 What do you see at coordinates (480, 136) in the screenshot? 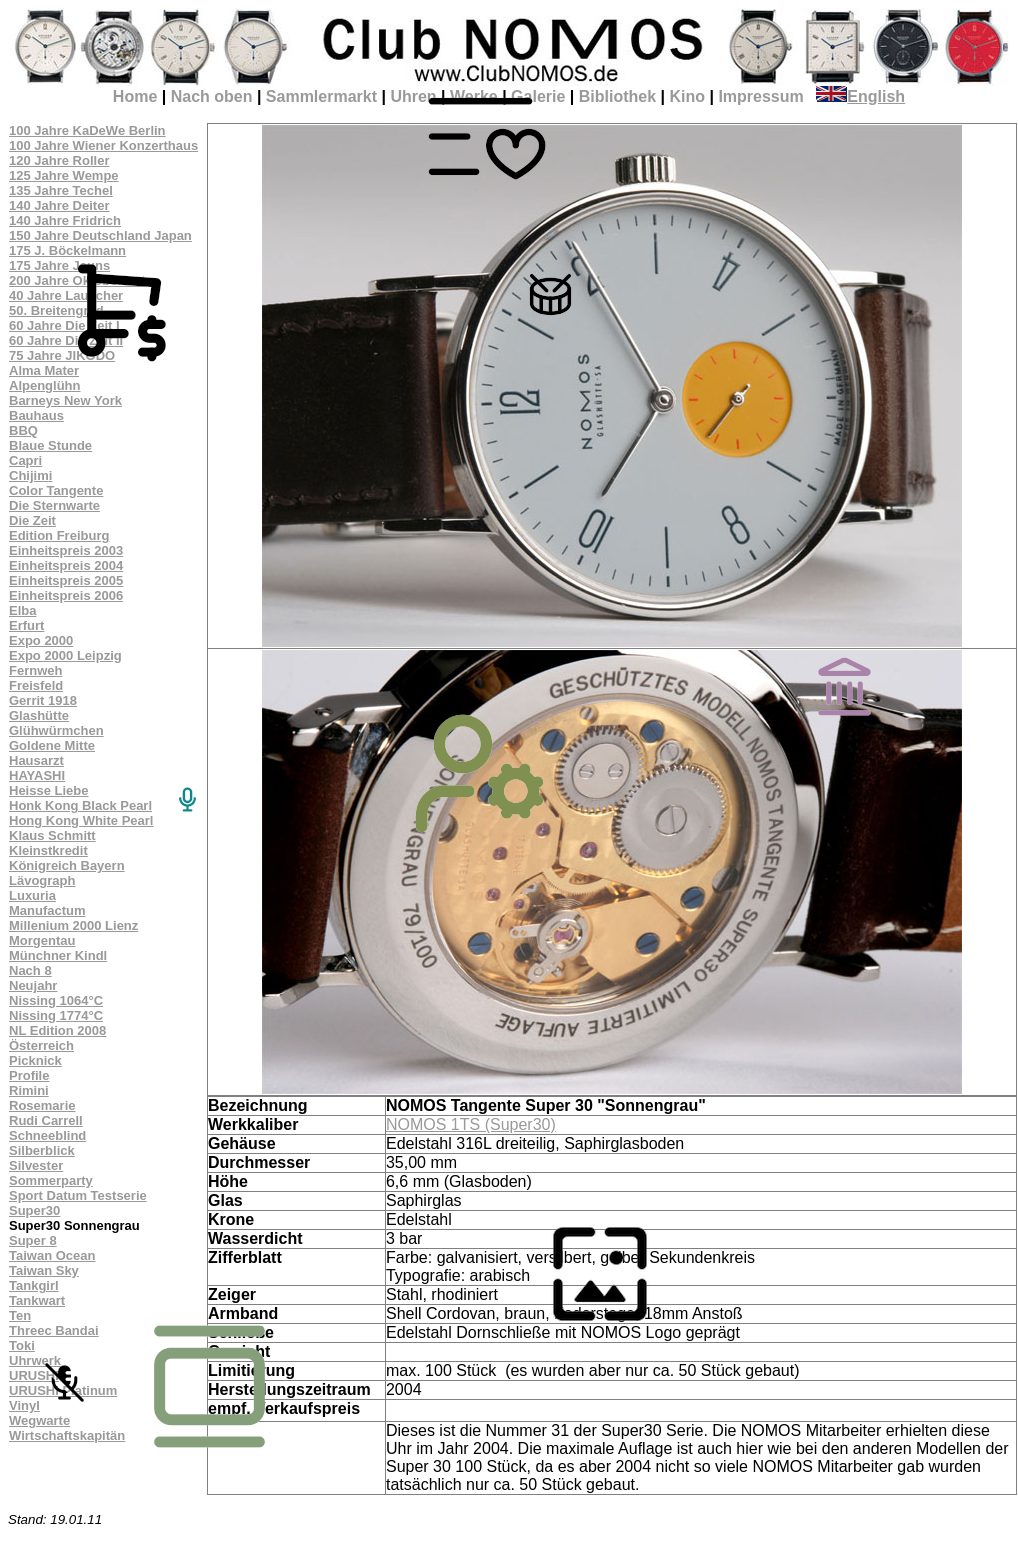
I see `view your favorites list` at bounding box center [480, 136].